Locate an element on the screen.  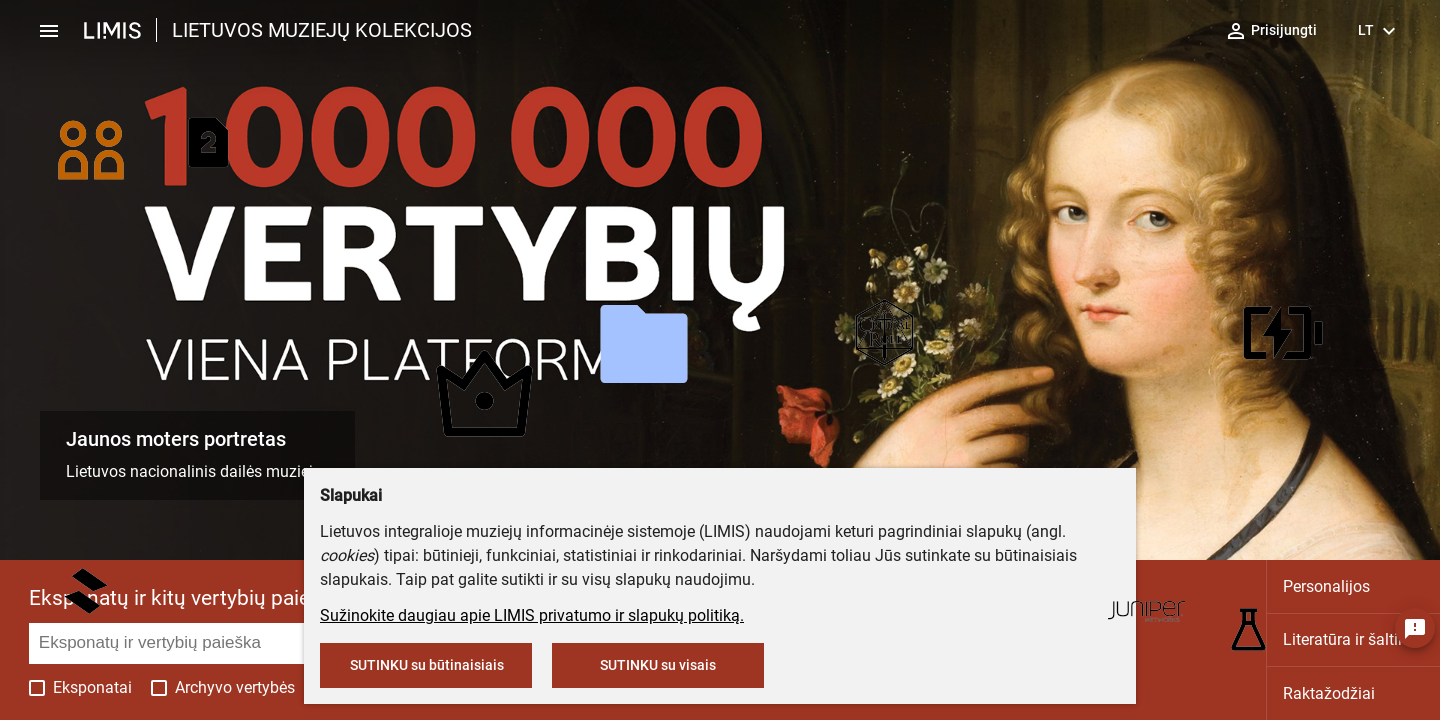
view group members is located at coordinates (91, 150).